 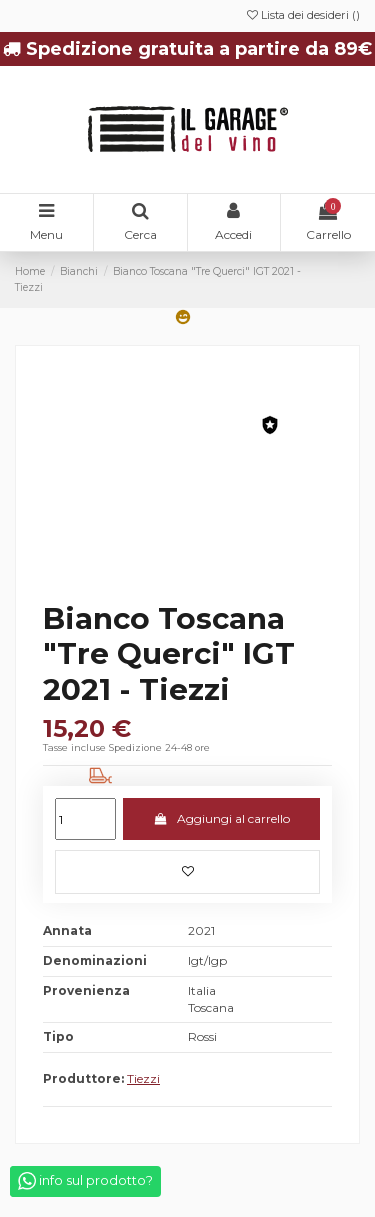 I want to click on contact local police or emergency services, so click(x=270, y=425).